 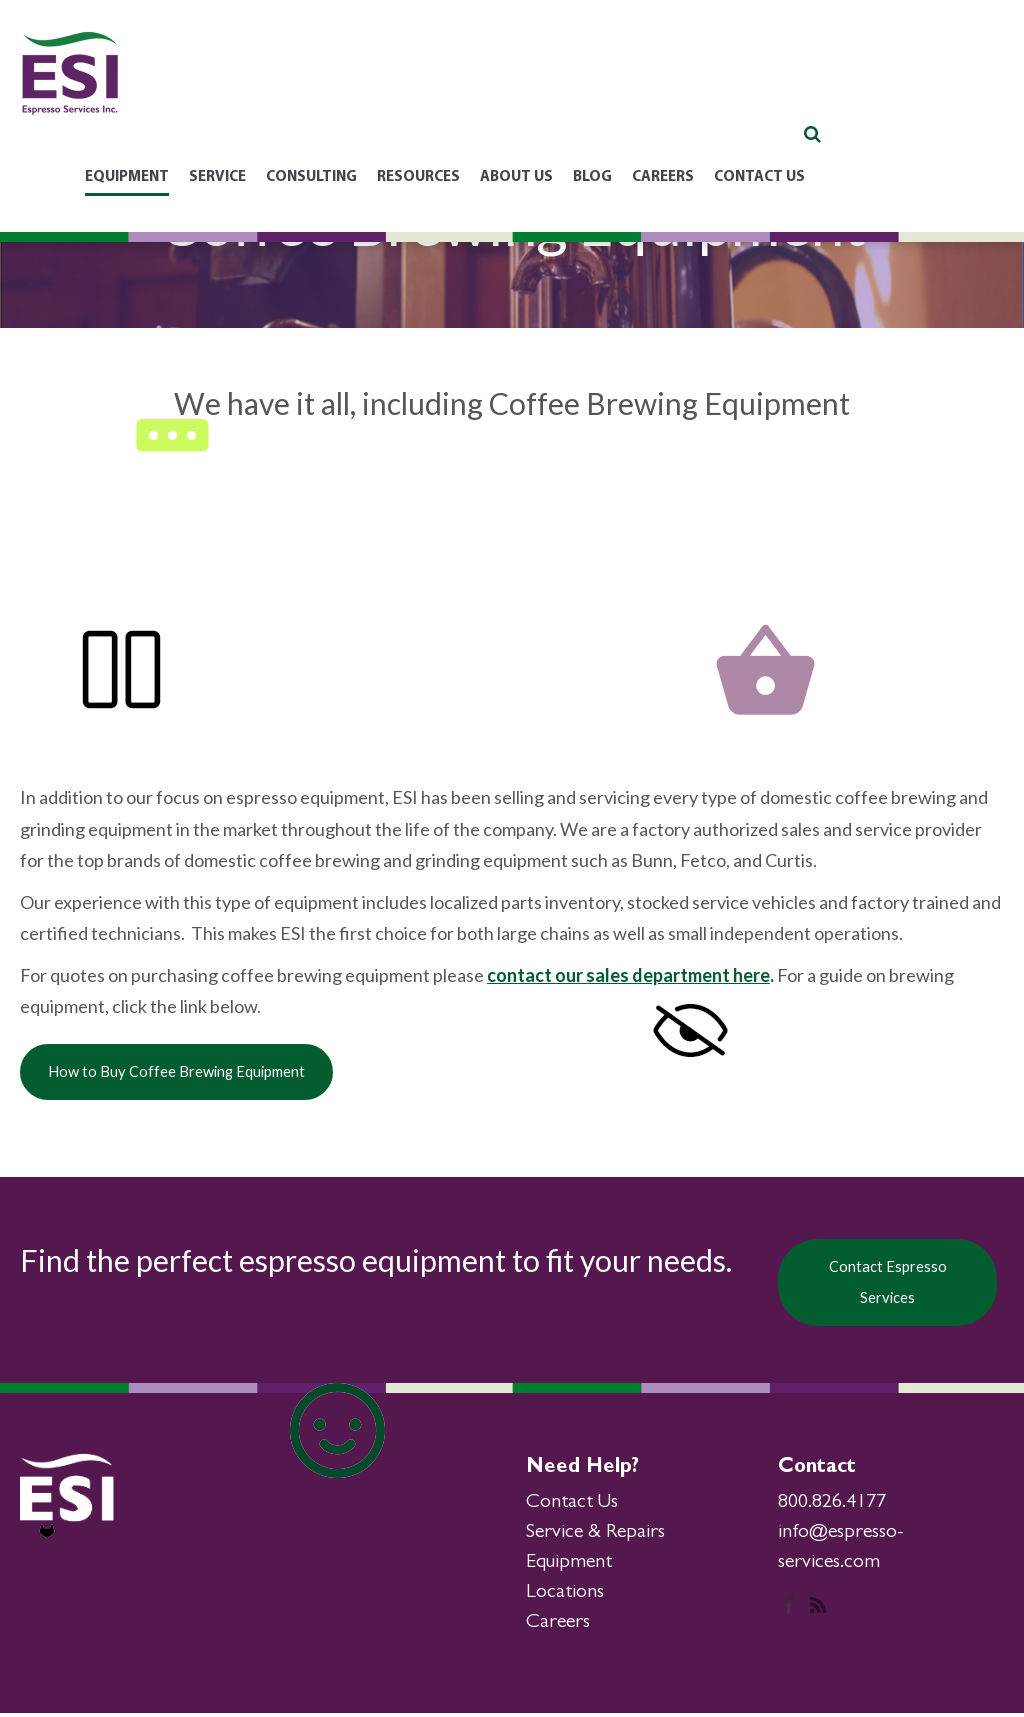 What do you see at coordinates (690, 1030) in the screenshot?
I see `hide content from view` at bounding box center [690, 1030].